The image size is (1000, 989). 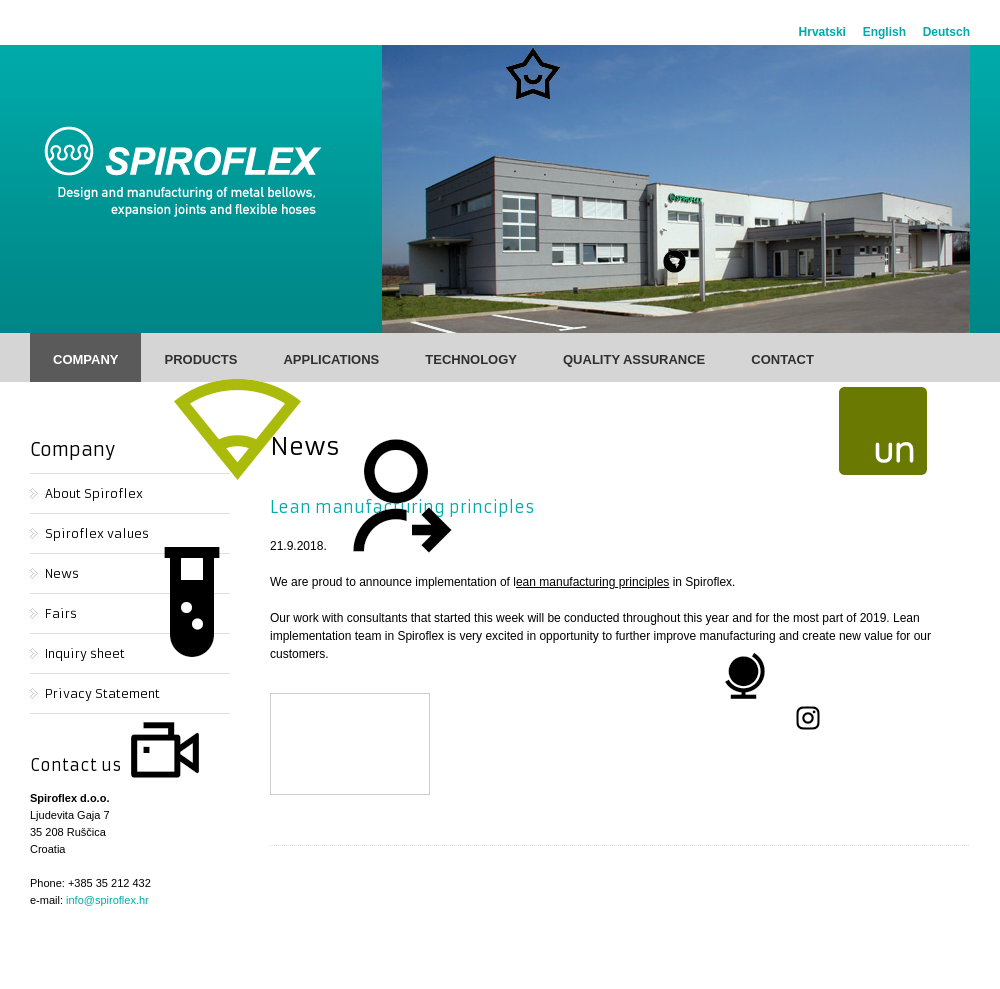 What do you see at coordinates (808, 718) in the screenshot?
I see `open Instagram app` at bounding box center [808, 718].